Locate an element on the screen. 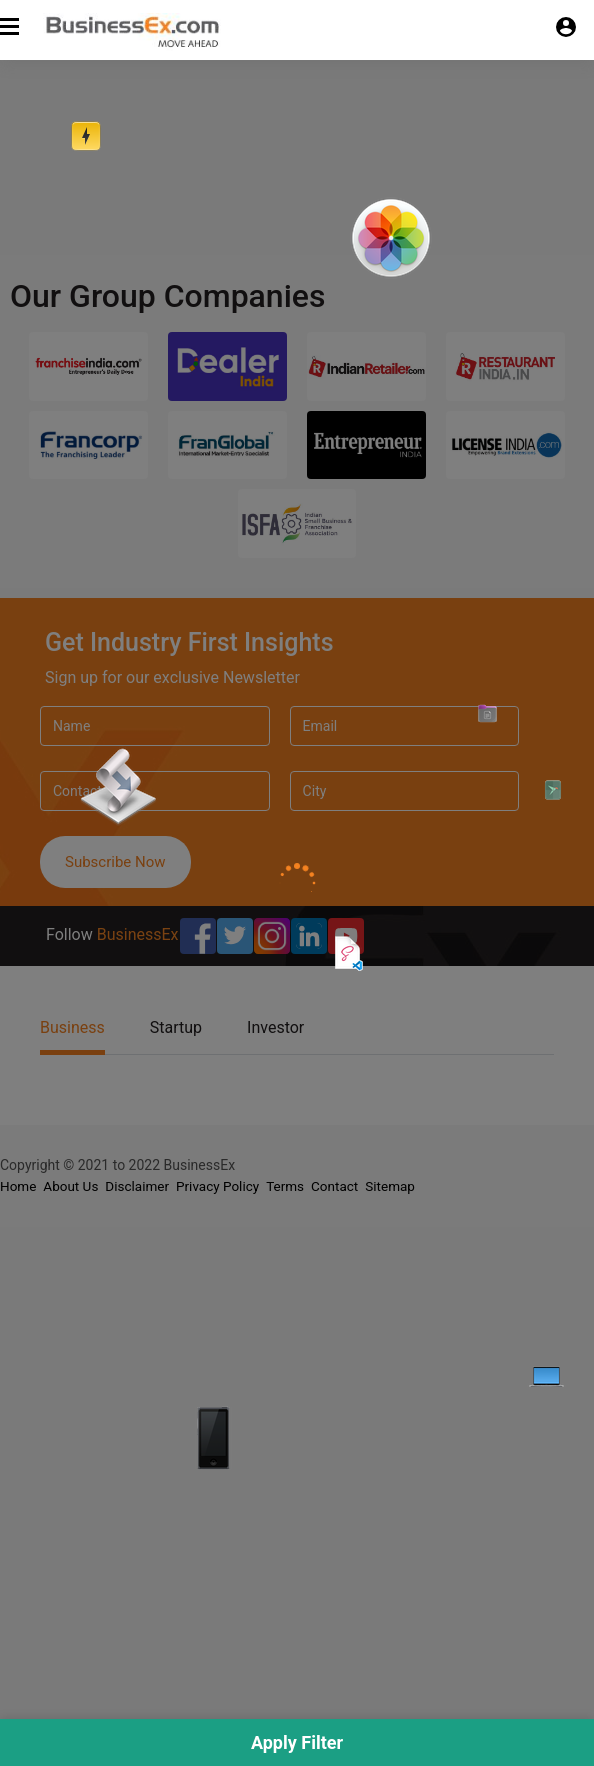 Image resolution: width=594 pixels, height=1766 pixels. iPod nano device connected to your system is located at coordinates (213, 1438).